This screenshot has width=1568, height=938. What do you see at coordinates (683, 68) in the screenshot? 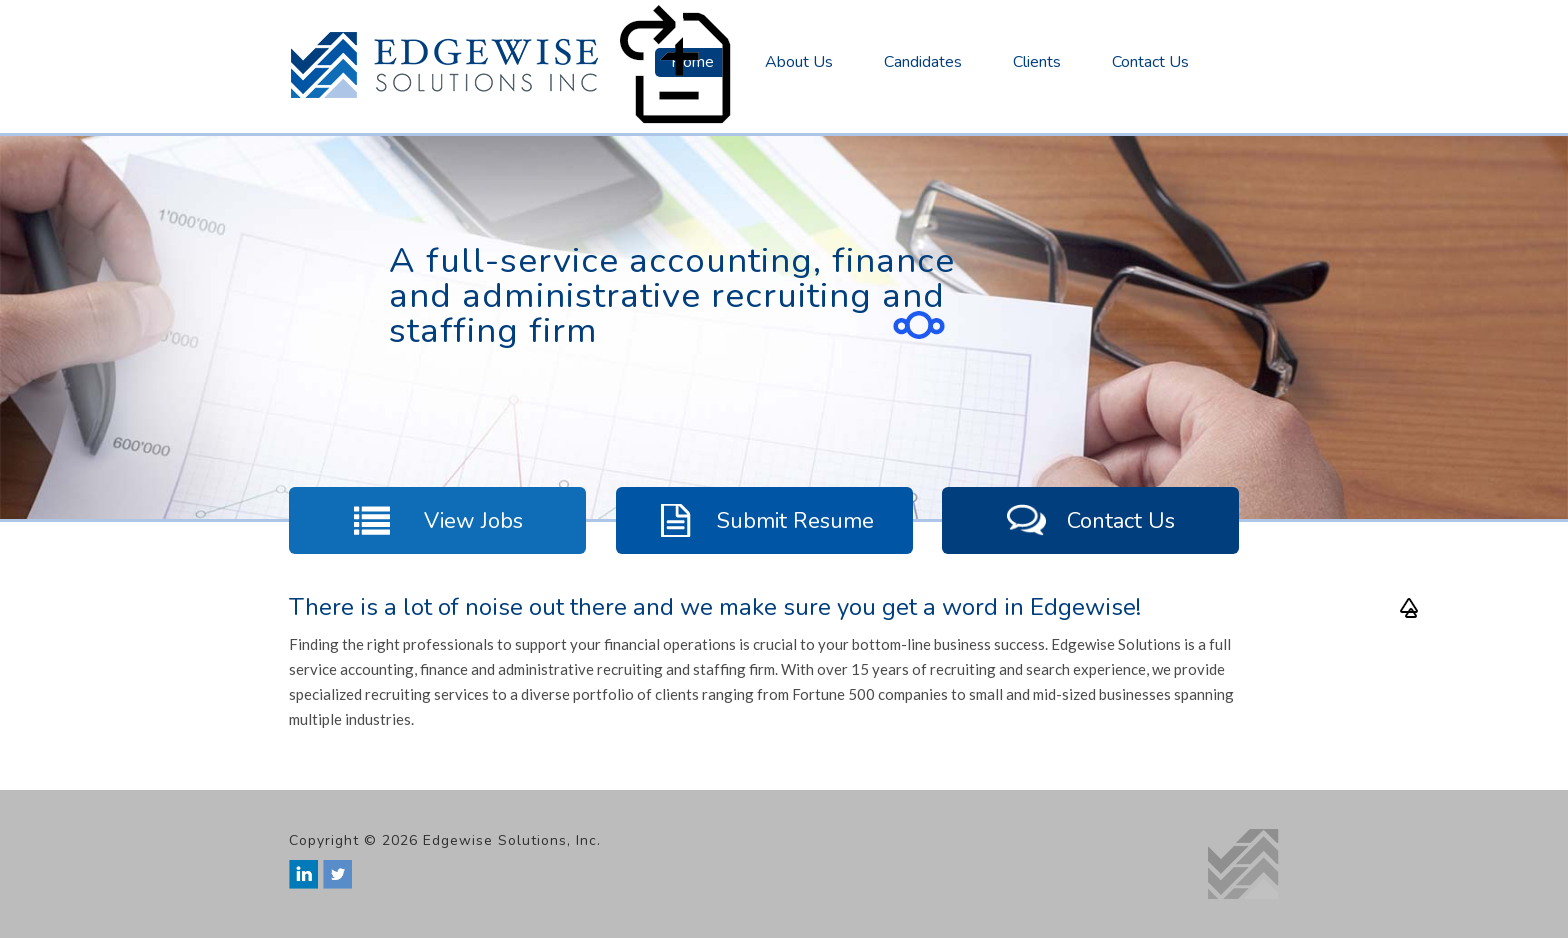
I see `view changes in a pull request` at bounding box center [683, 68].